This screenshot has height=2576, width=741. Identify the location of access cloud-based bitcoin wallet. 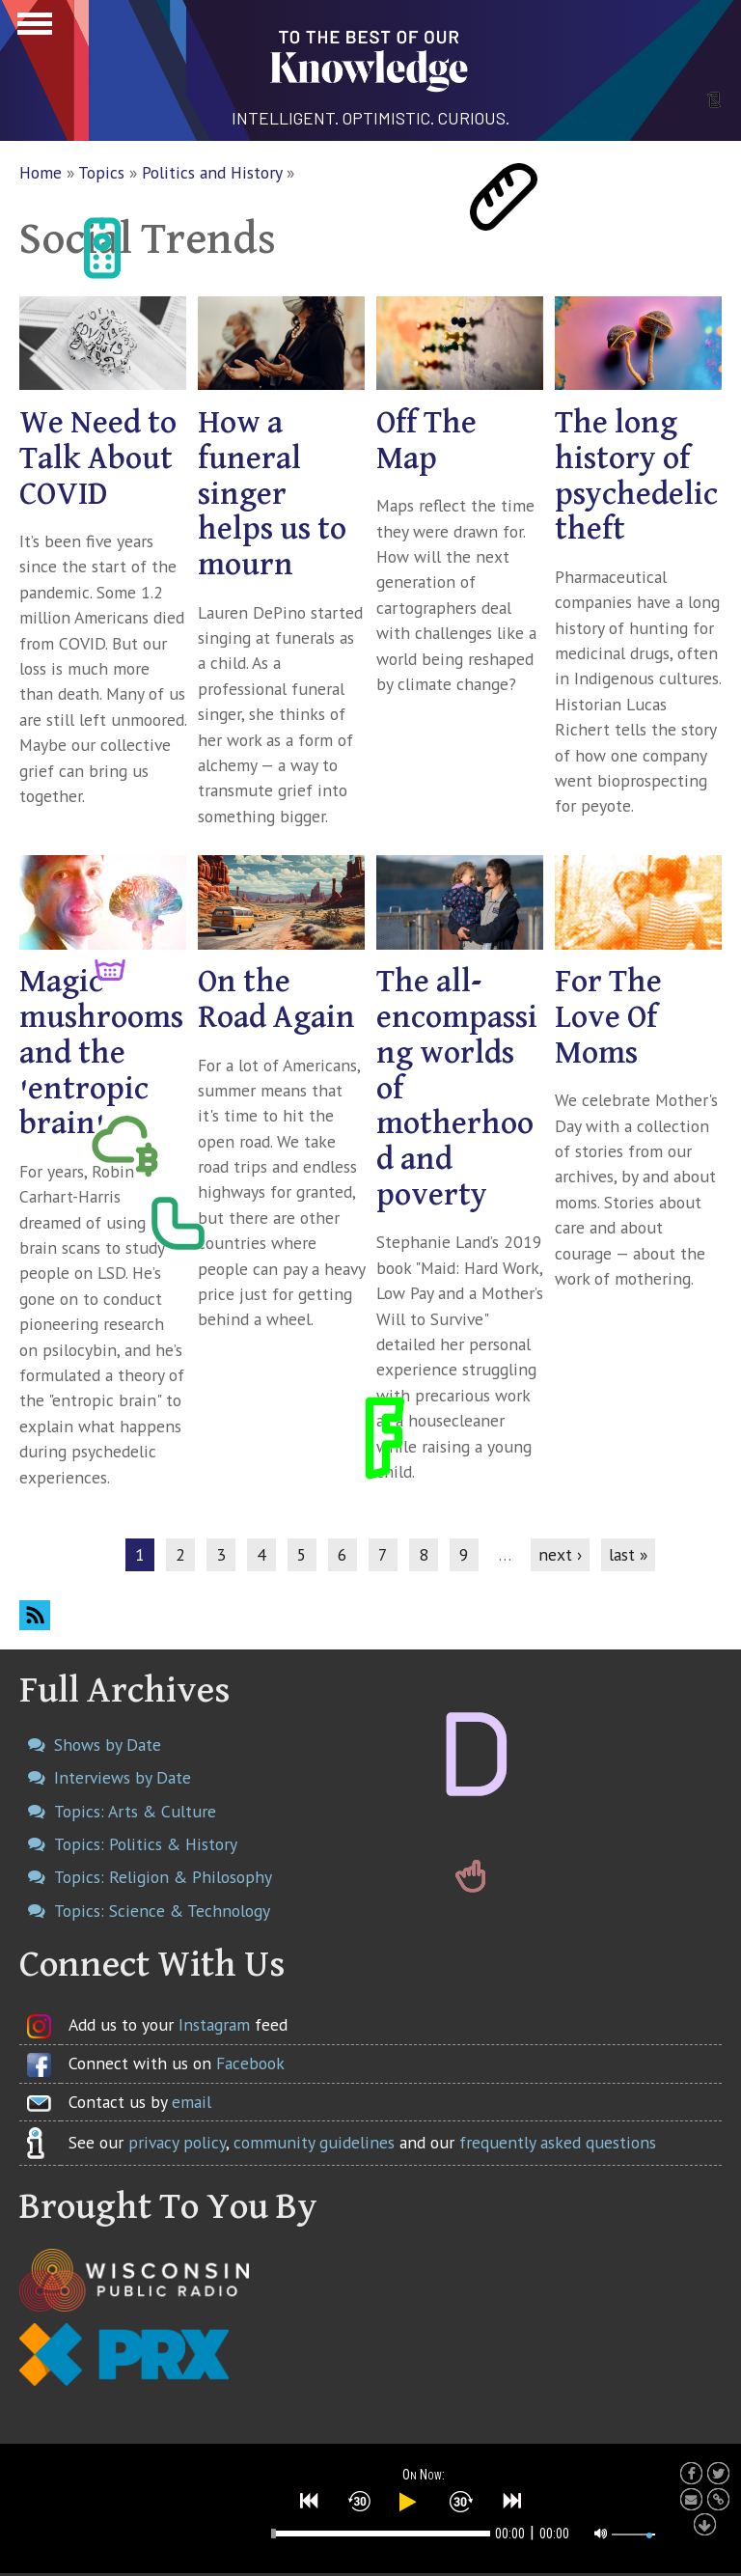
(126, 1141).